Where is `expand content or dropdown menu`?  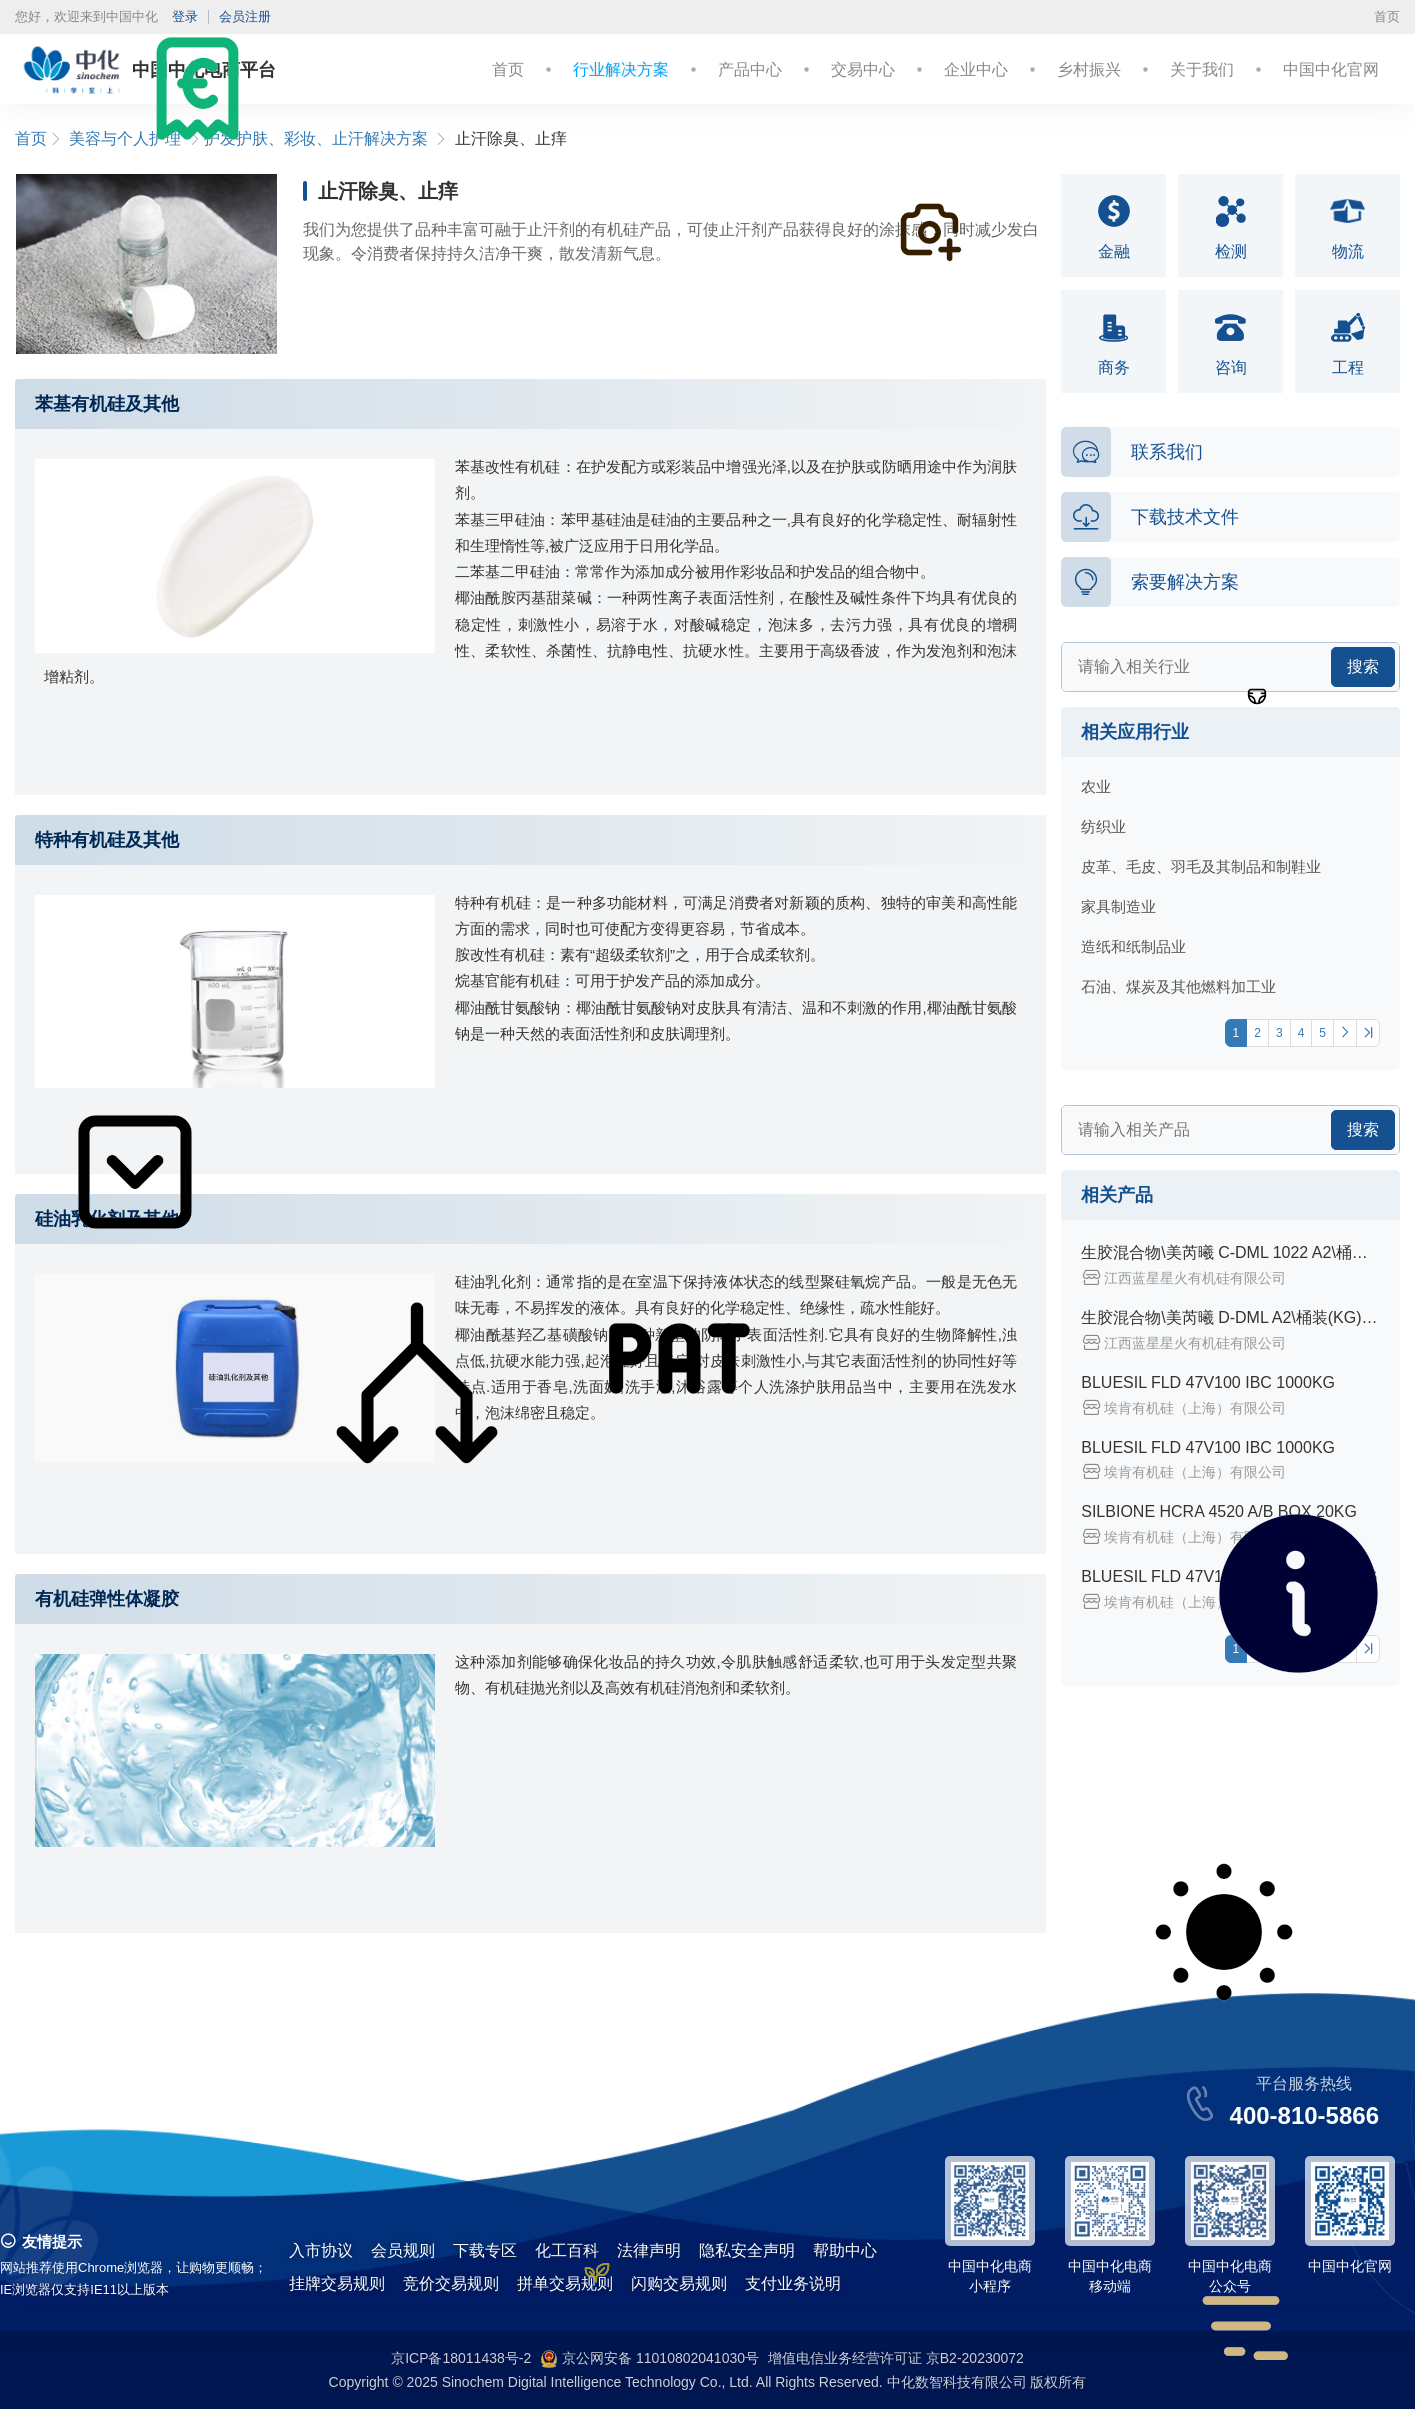
expand content or dropdown menu is located at coordinates (135, 1172).